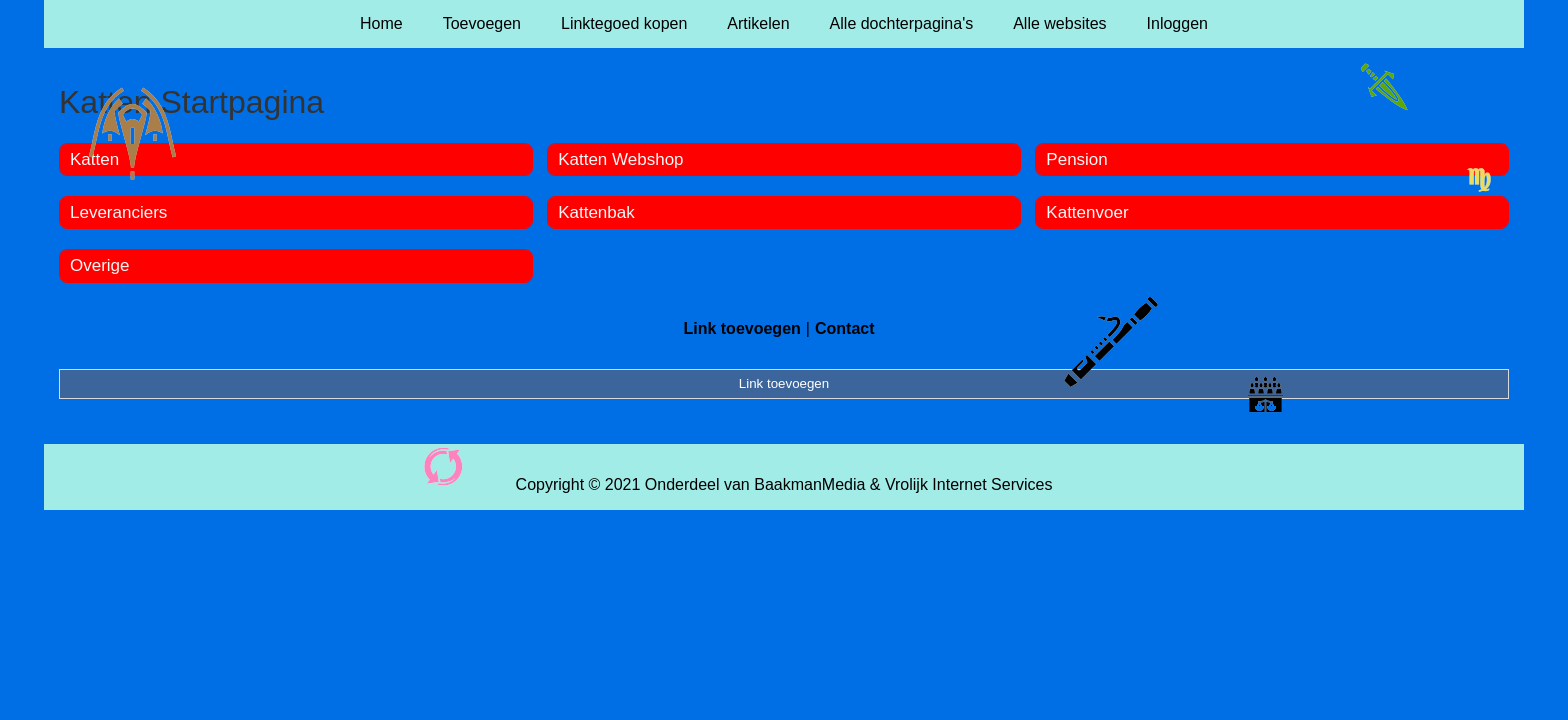  Describe the element at coordinates (132, 133) in the screenshot. I see `select a scout ship unit in a strategy game` at that location.